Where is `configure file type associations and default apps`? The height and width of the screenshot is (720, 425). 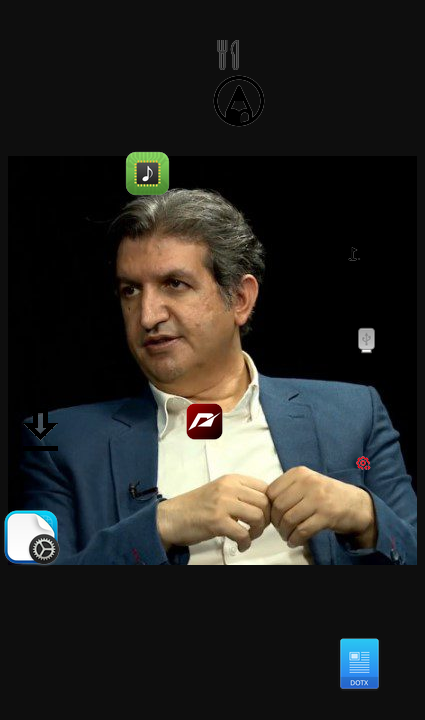
configure file type associations and default apps is located at coordinates (31, 537).